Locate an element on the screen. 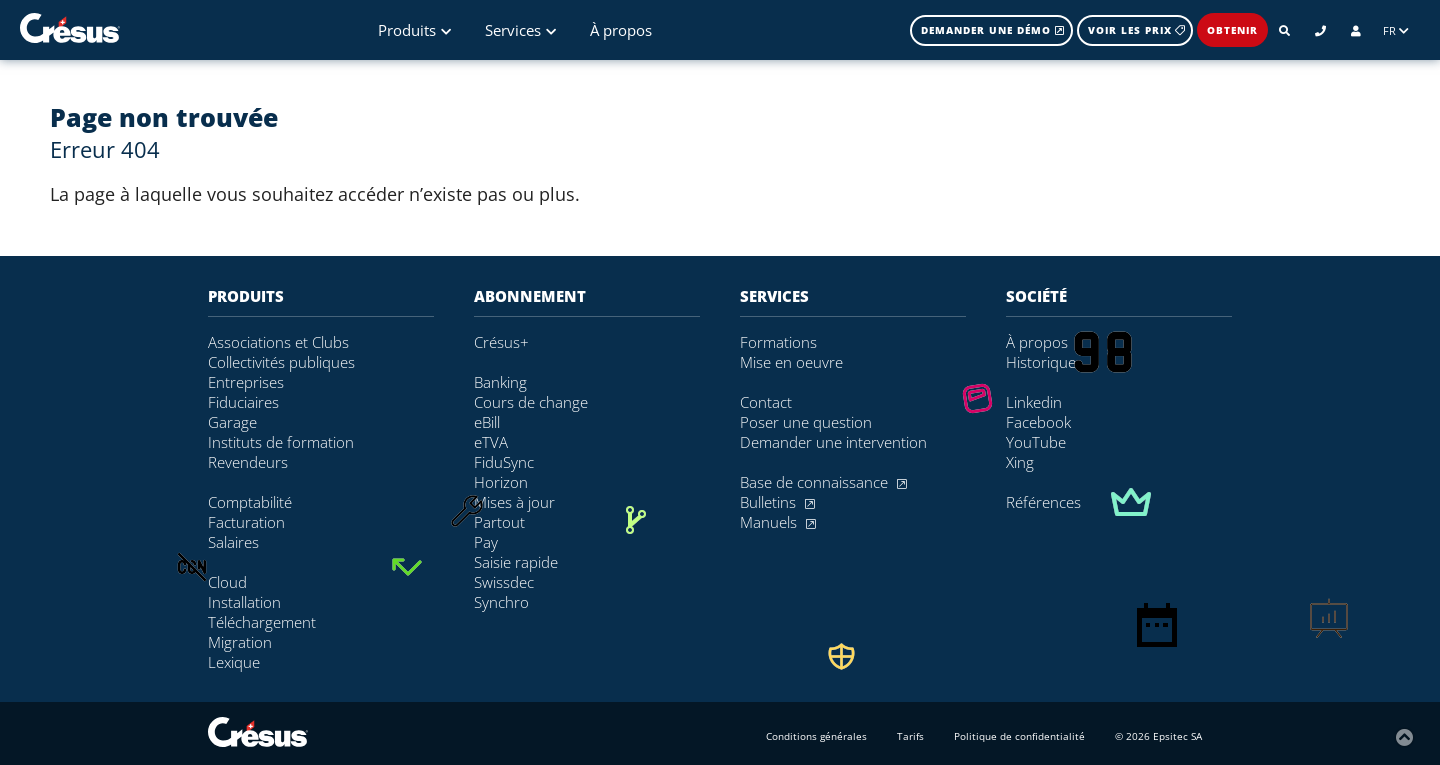  http connection disabled or unavailable is located at coordinates (192, 567).